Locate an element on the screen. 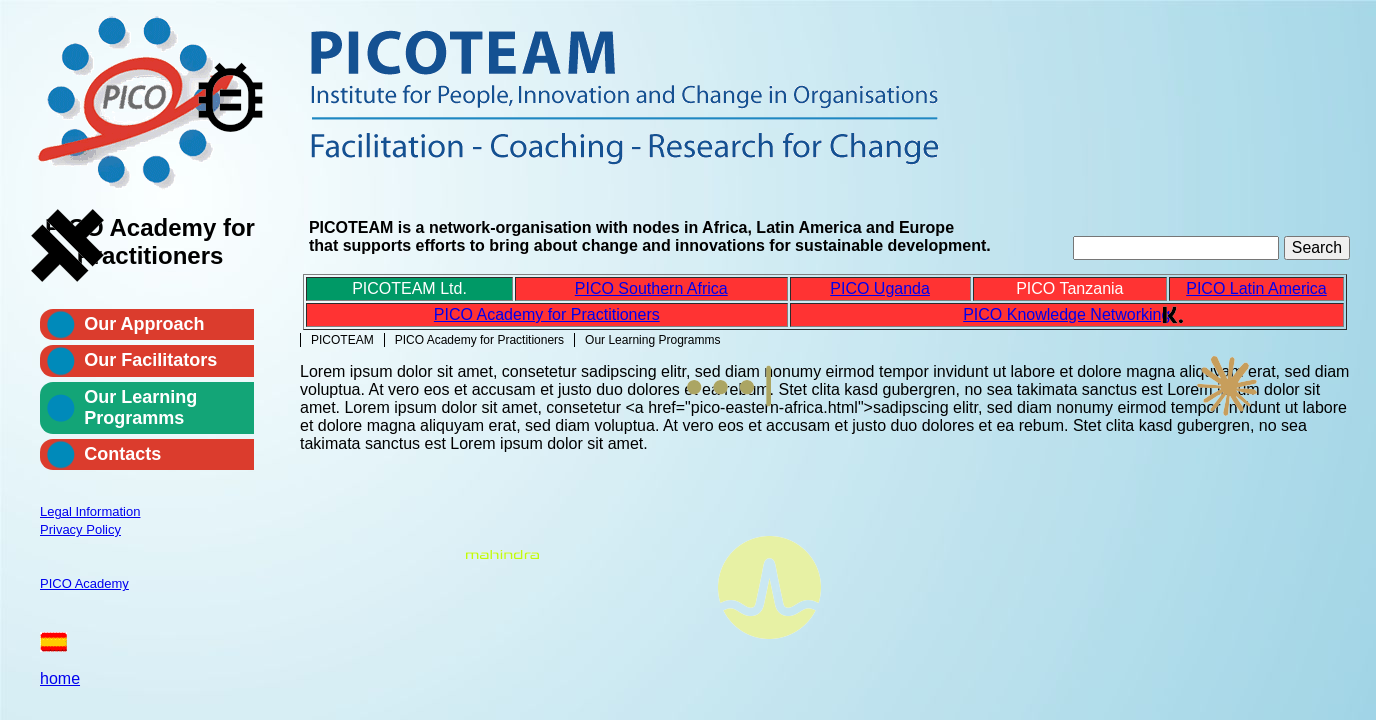  open lastpass password manager is located at coordinates (729, 386).